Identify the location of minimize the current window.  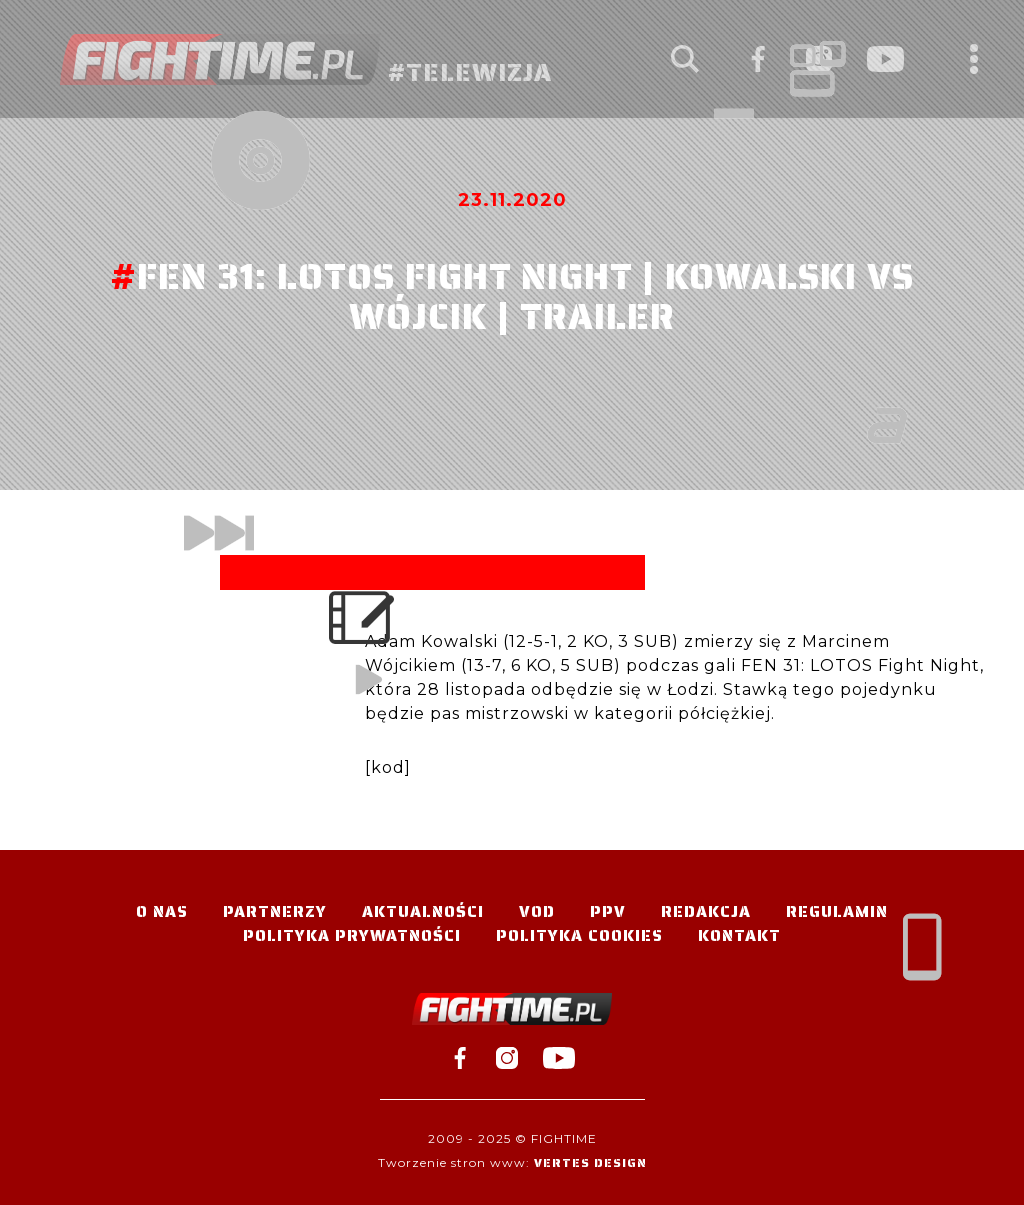
(734, 99).